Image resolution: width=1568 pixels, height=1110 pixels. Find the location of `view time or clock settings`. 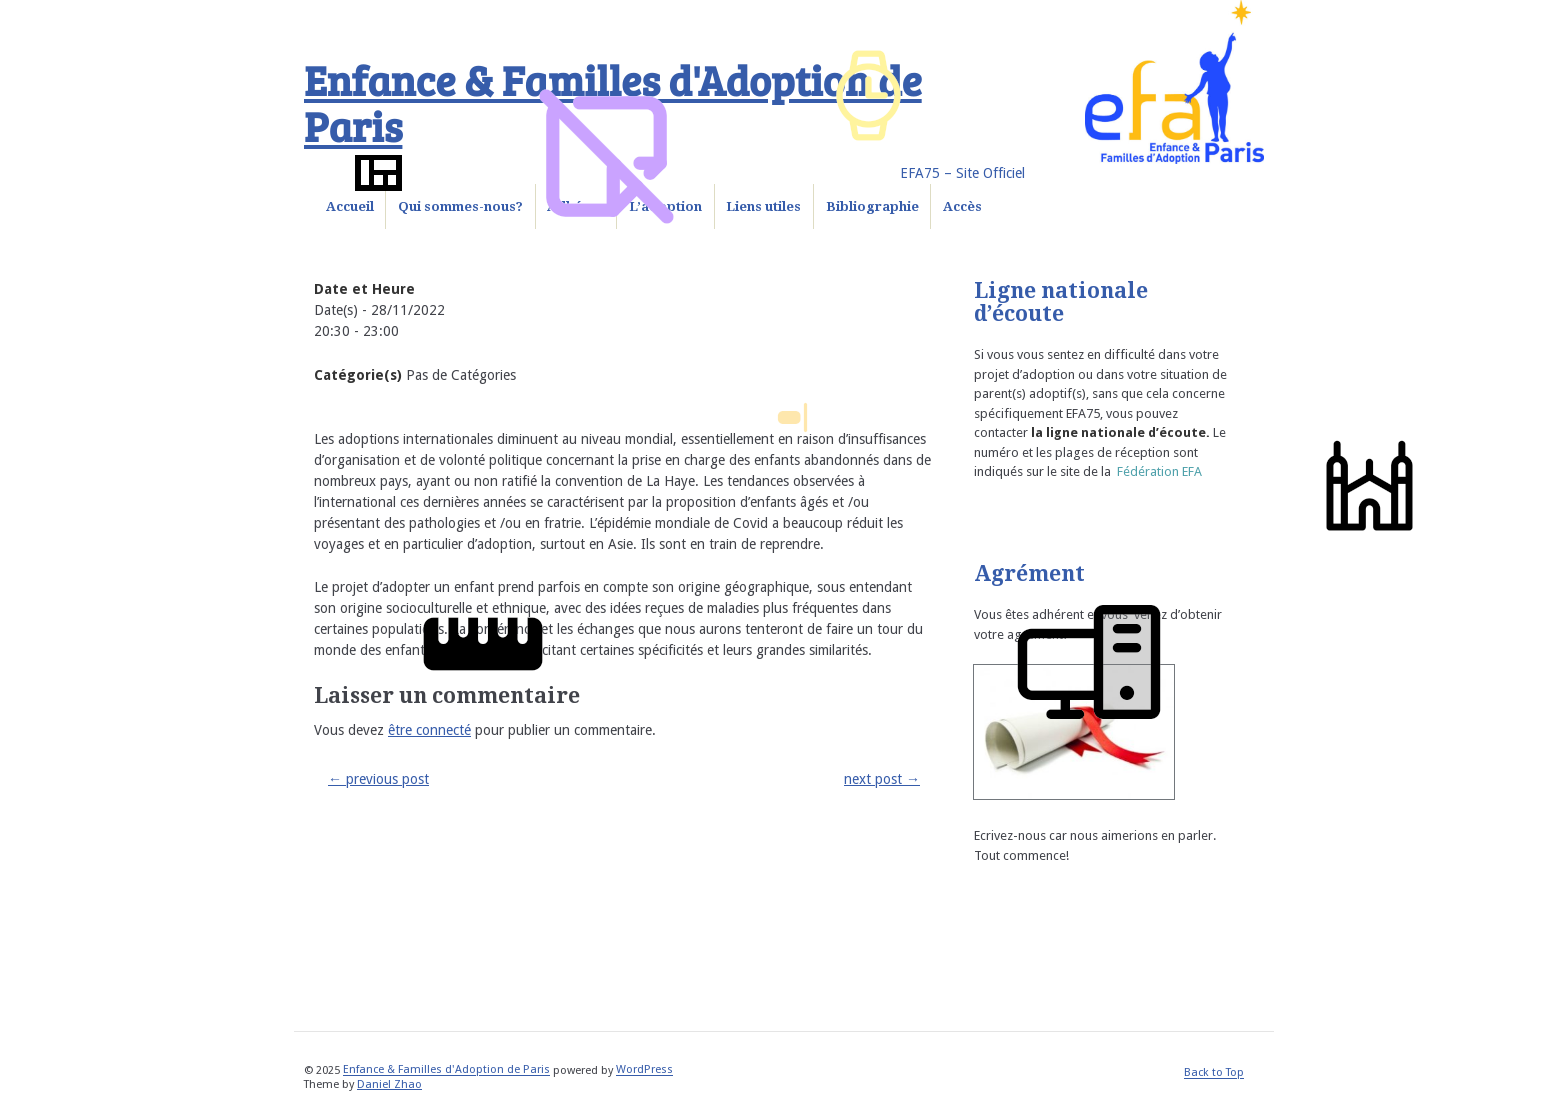

view time or clock settings is located at coordinates (868, 95).